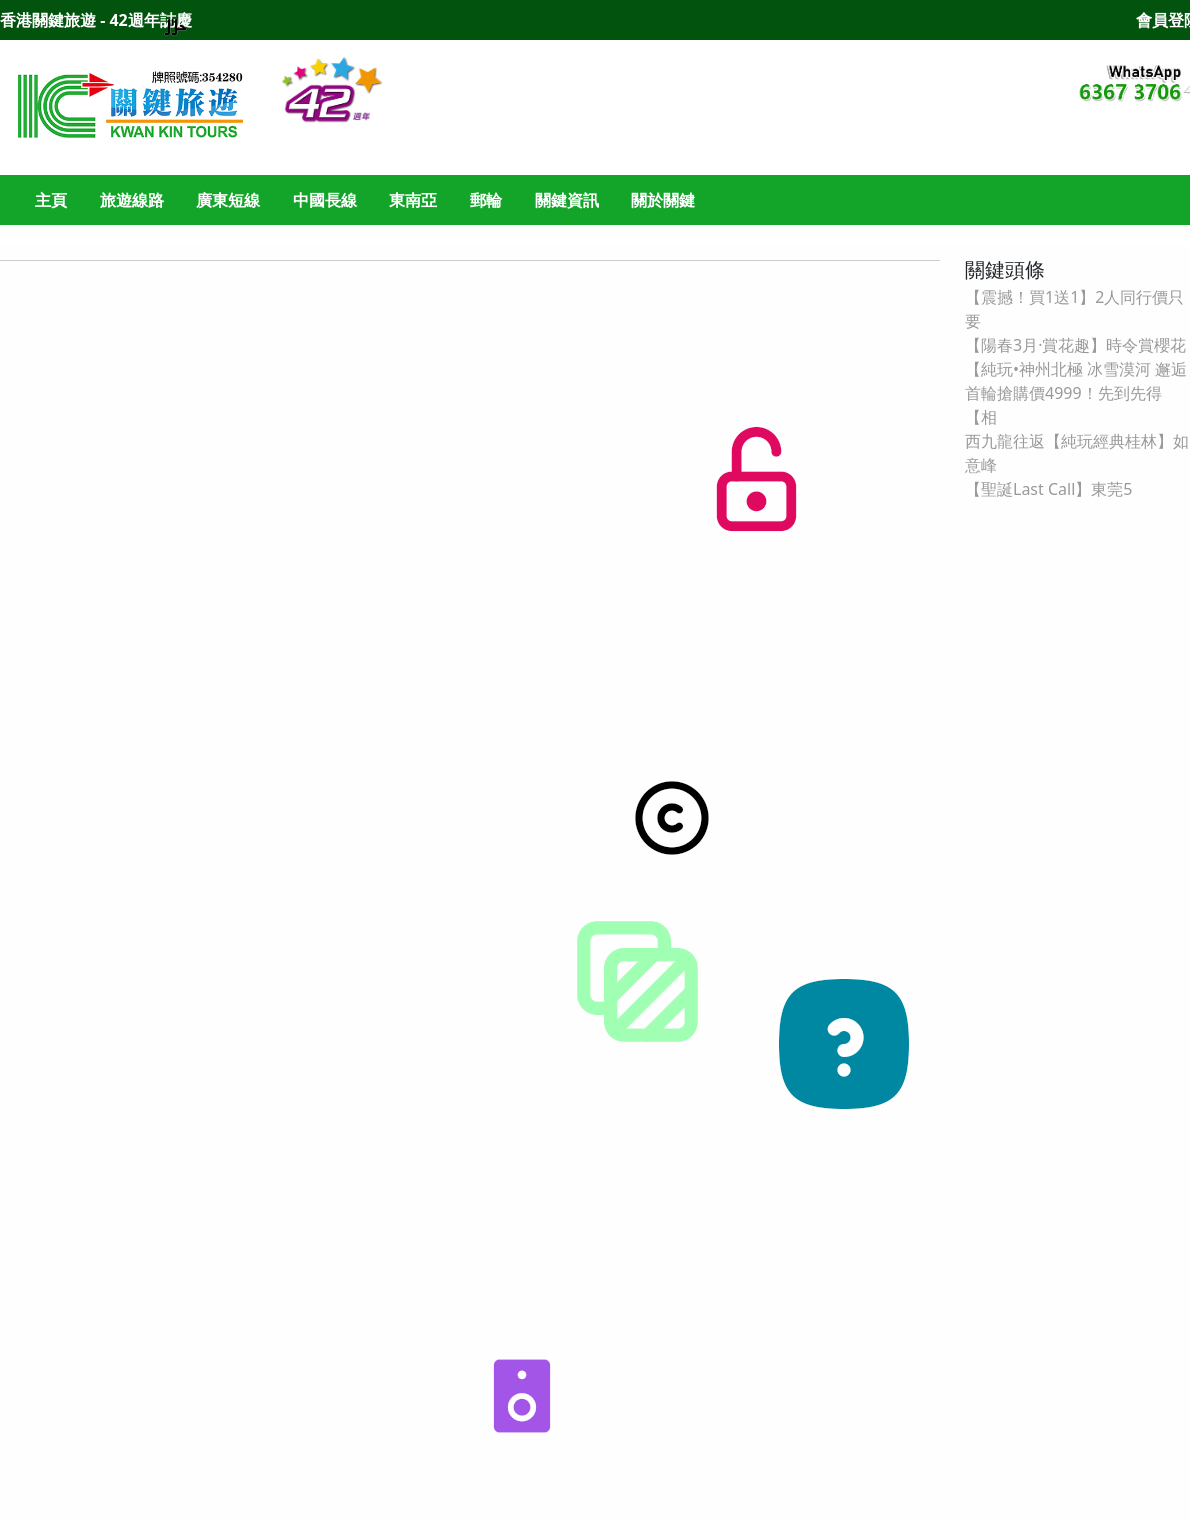 The image size is (1190, 1520). Describe the element at coordinates (175, 27) in the screenshot. I see `switch to arabic language` at that location.